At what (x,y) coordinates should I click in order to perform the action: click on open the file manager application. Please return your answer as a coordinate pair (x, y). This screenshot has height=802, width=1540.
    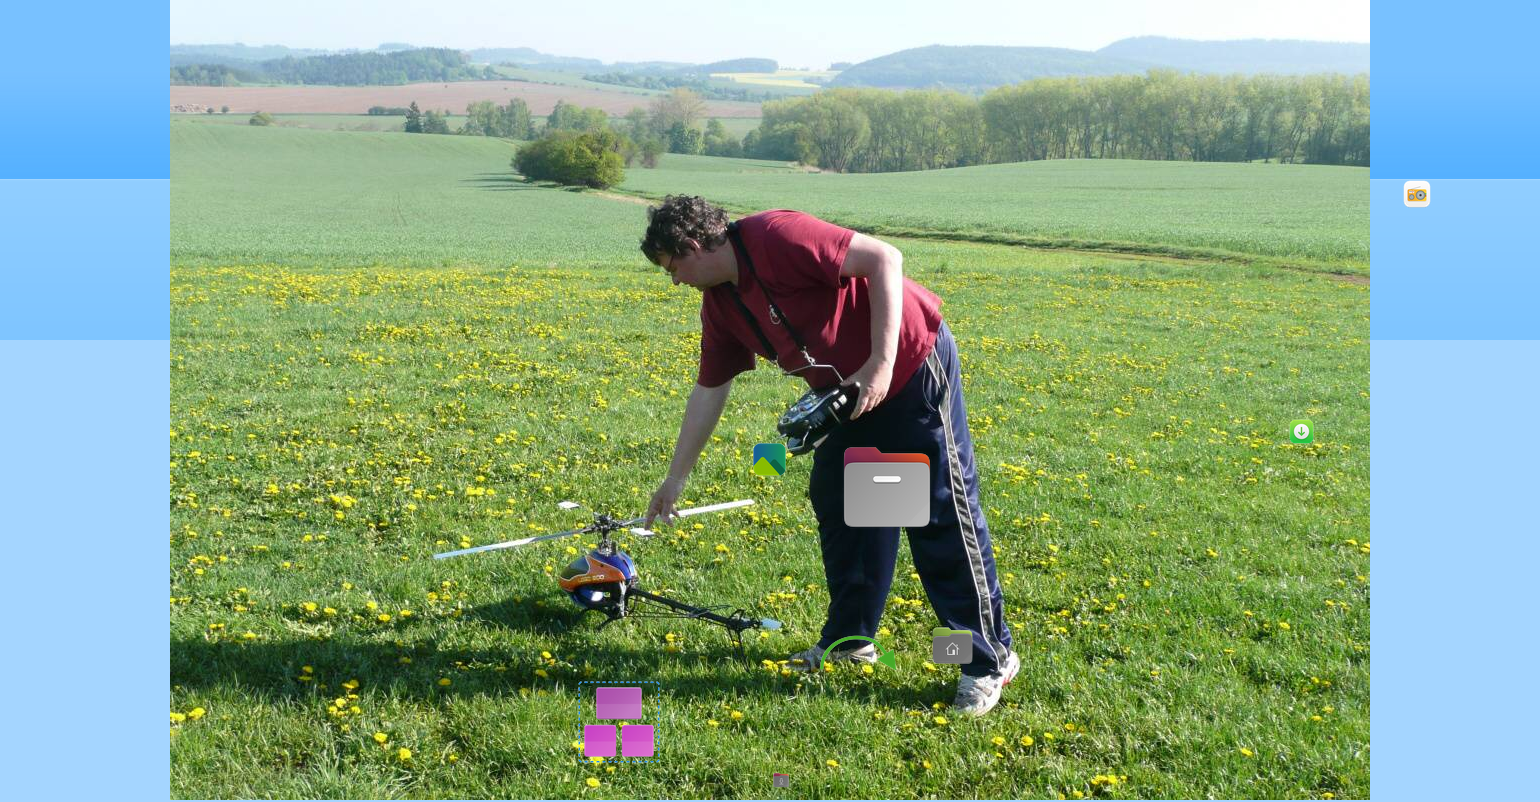
    Looking at the image, I should click on (887, 487).